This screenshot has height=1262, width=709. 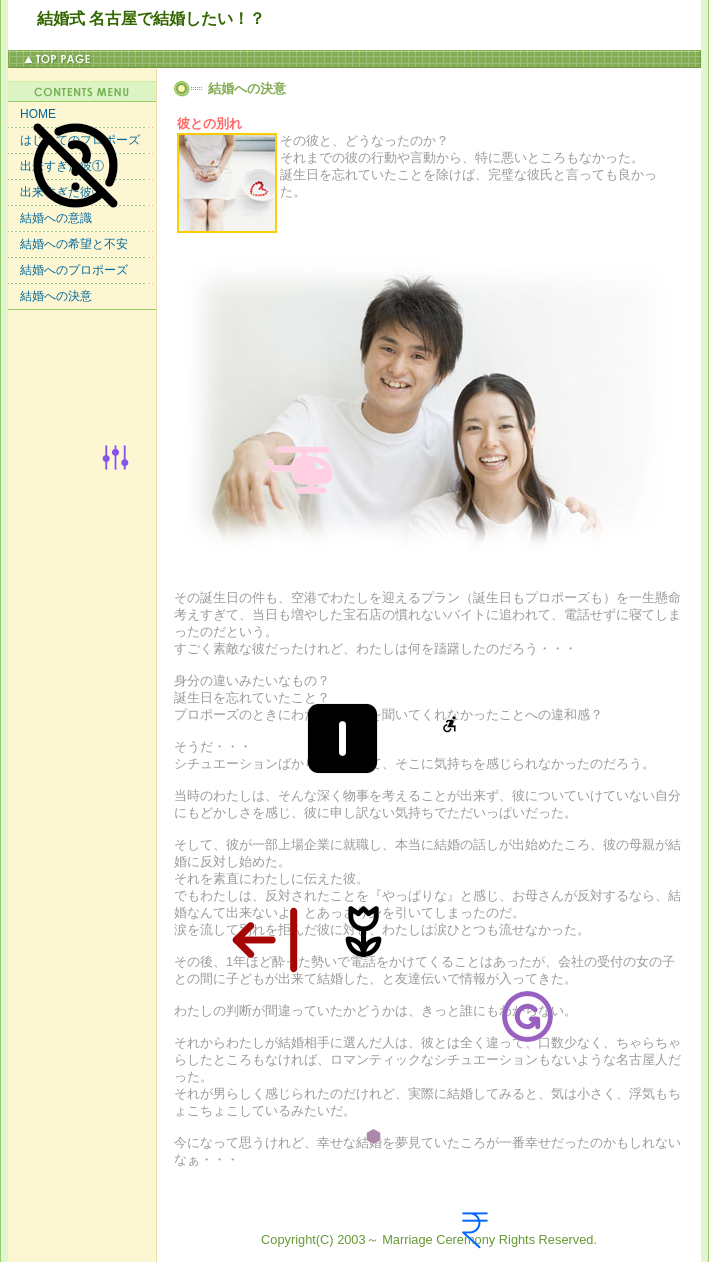 I want to click on indicates a category or tag grouping, so click(x=373, y=1136).